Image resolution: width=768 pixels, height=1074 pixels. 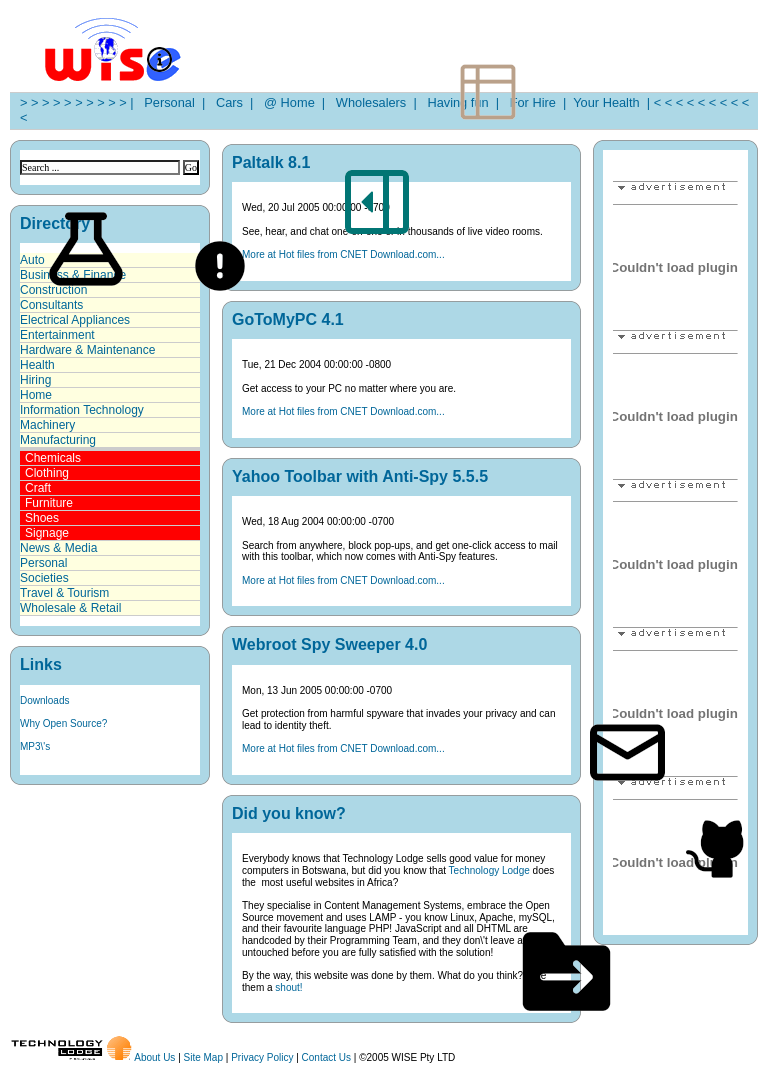 What do you see at coordinates (488, 92) in the screenshot?
I see `view data in table format` at bounding box center [488, 92].